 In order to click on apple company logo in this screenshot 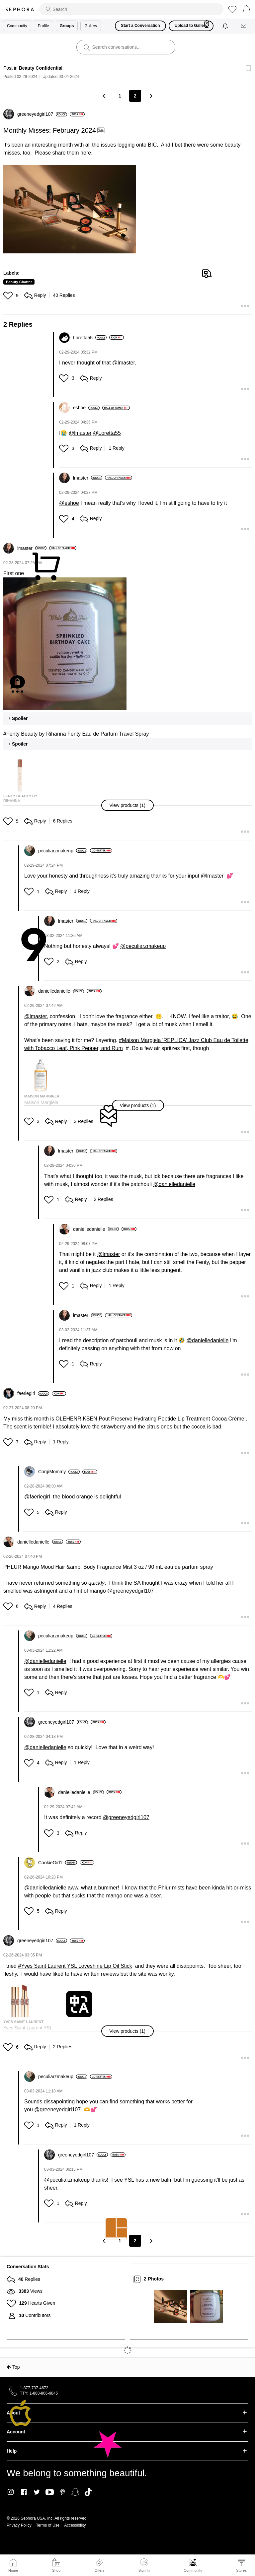, I will do `click(21, 2413)`.